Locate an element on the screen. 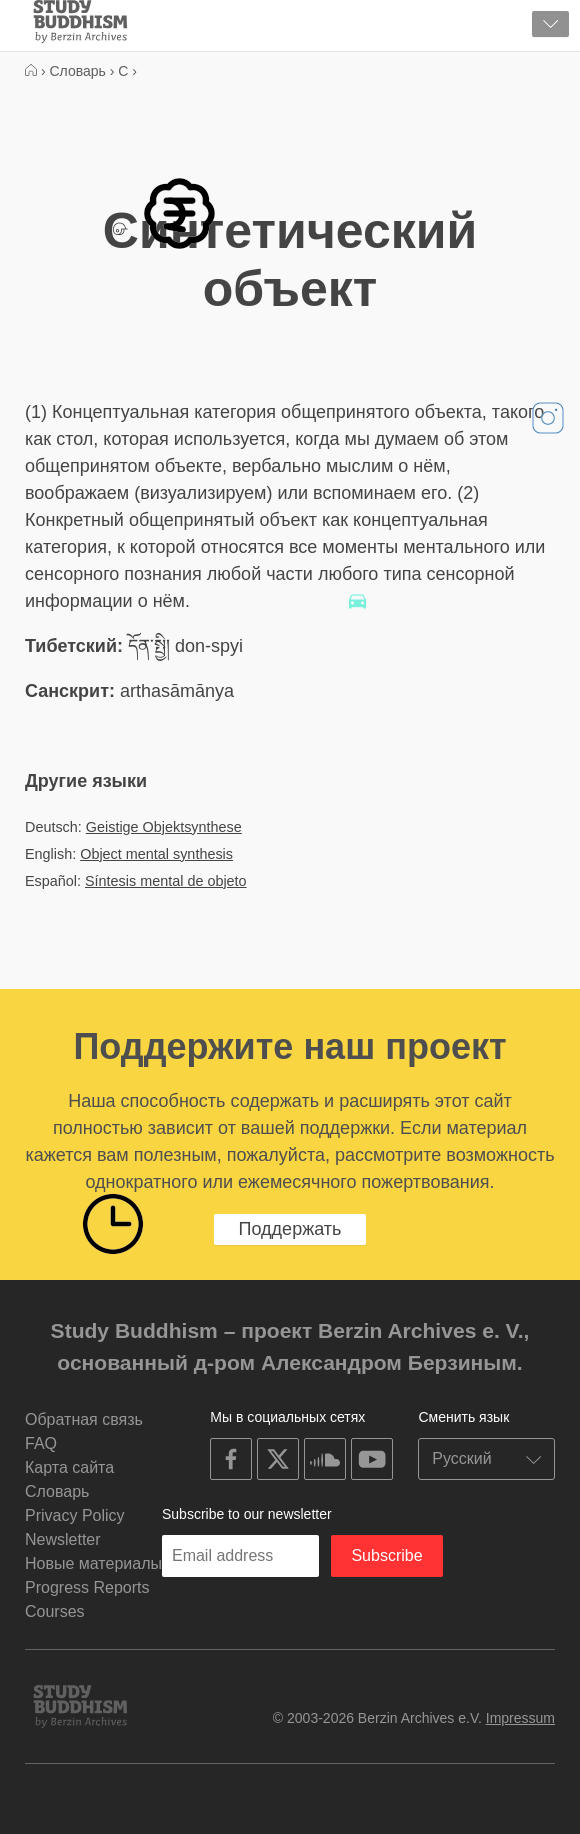 The image size is (580, 1834). view time or clock settings is located at coordinates (113, 1224).